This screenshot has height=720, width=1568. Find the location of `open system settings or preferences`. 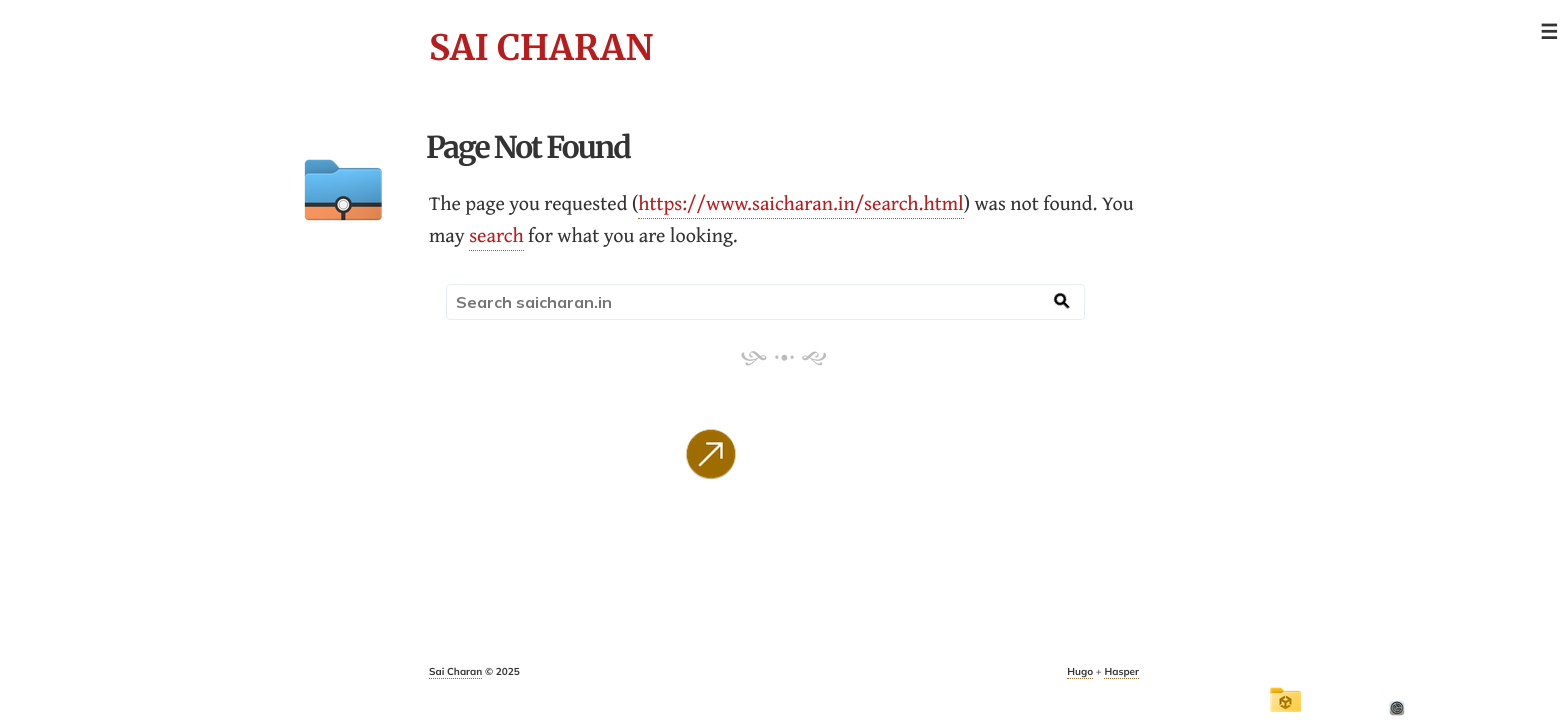

open system settings or preferences is located at coordinates (1397, 708).